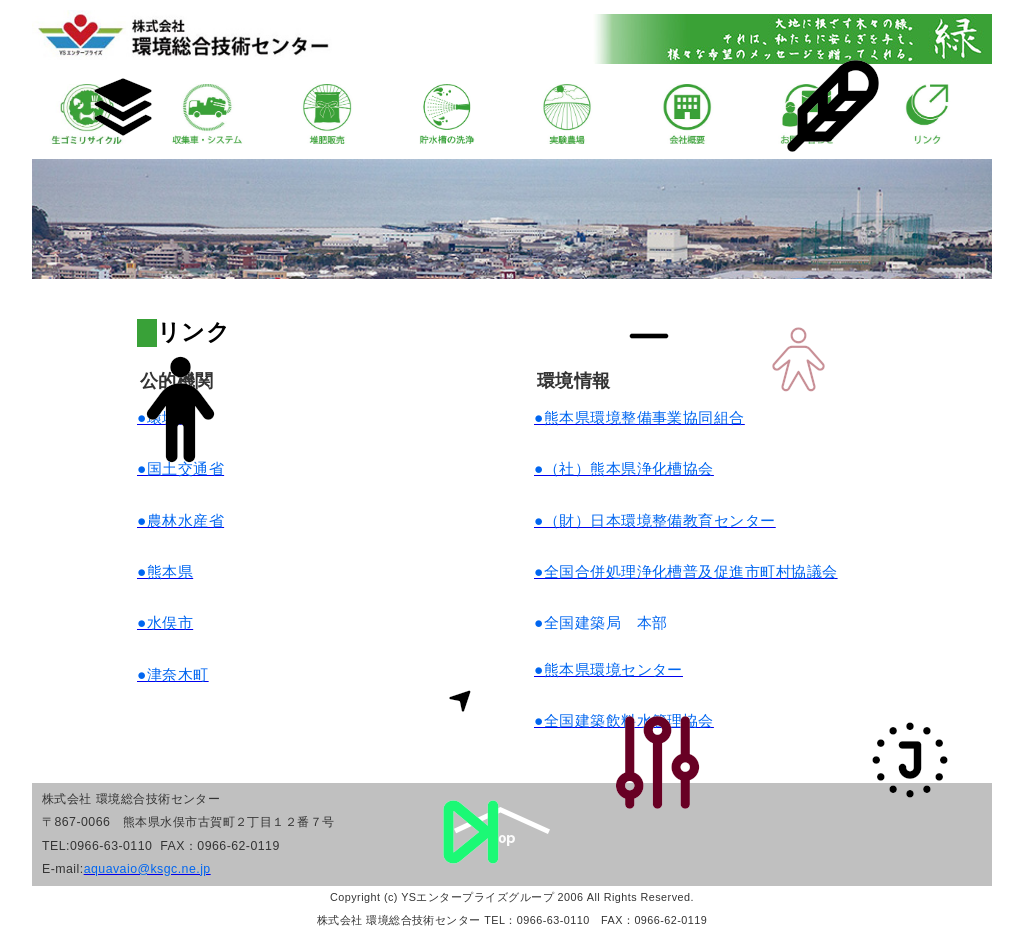  What do you see at coordinates (649, 336) in the screenshot?
I see `decrease quantity or value` at bounding box center [649, 336].